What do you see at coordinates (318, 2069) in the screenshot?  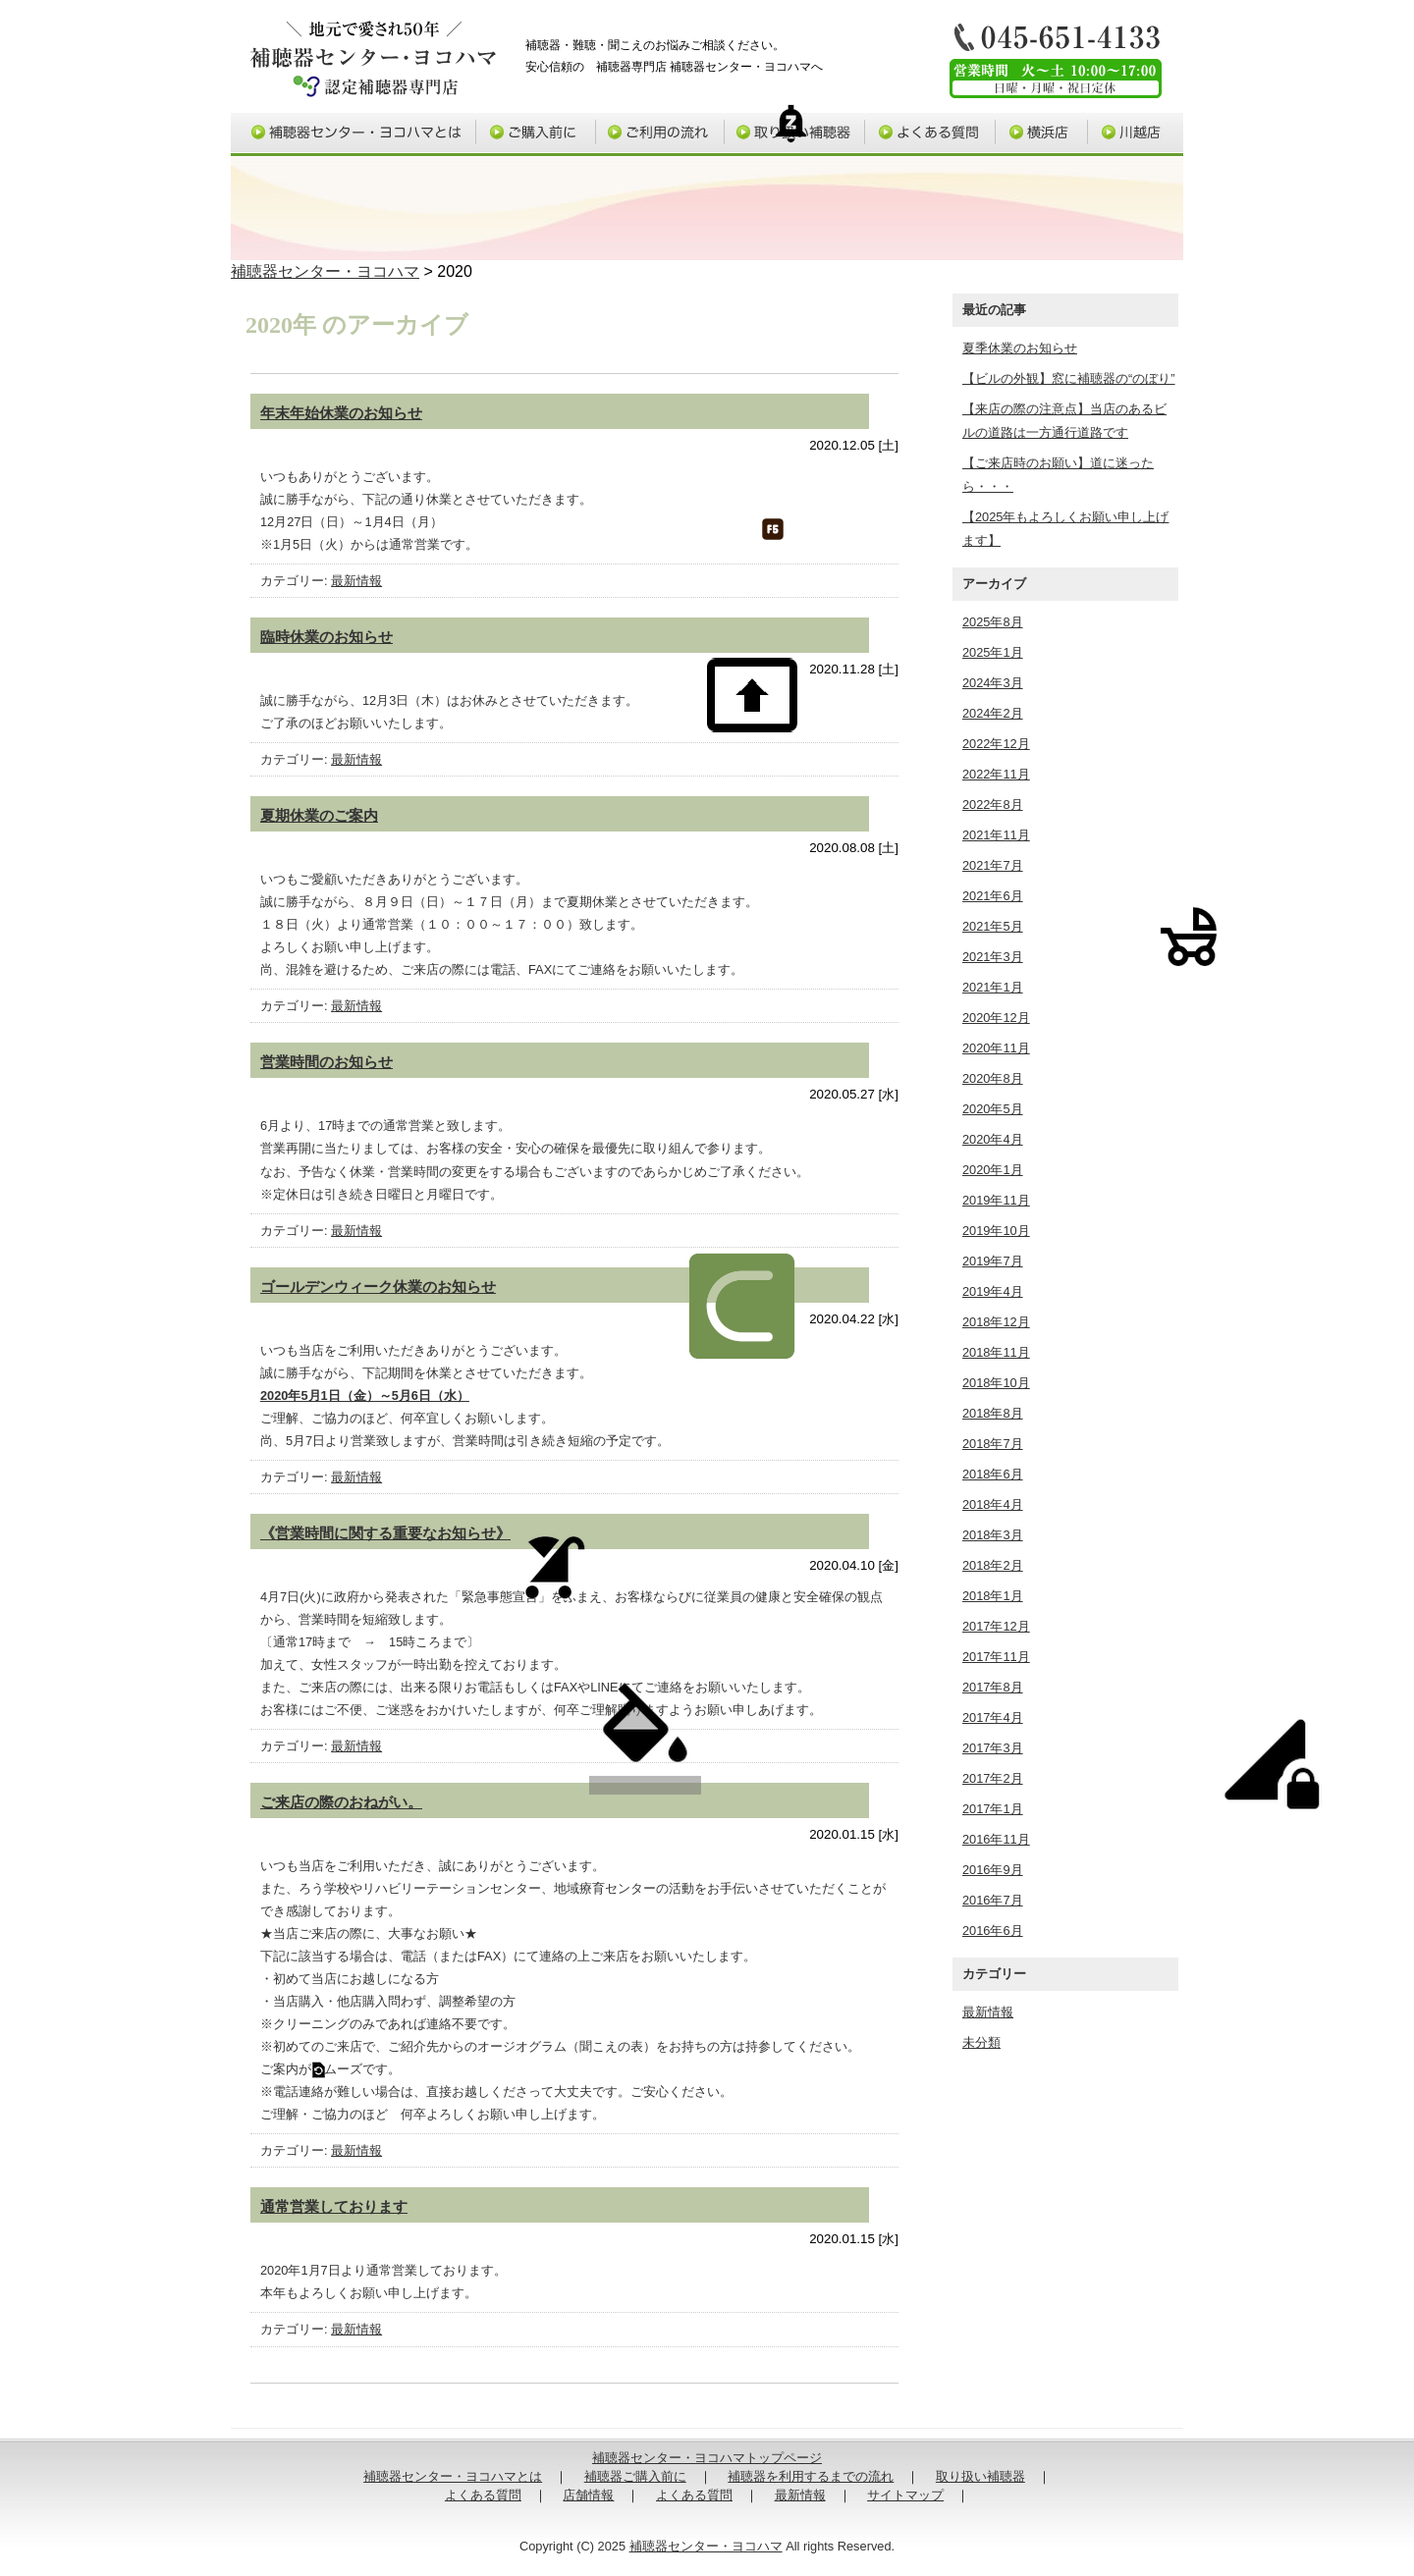 I see `restore a previous version of a document` at bounding box center [318, 2069].